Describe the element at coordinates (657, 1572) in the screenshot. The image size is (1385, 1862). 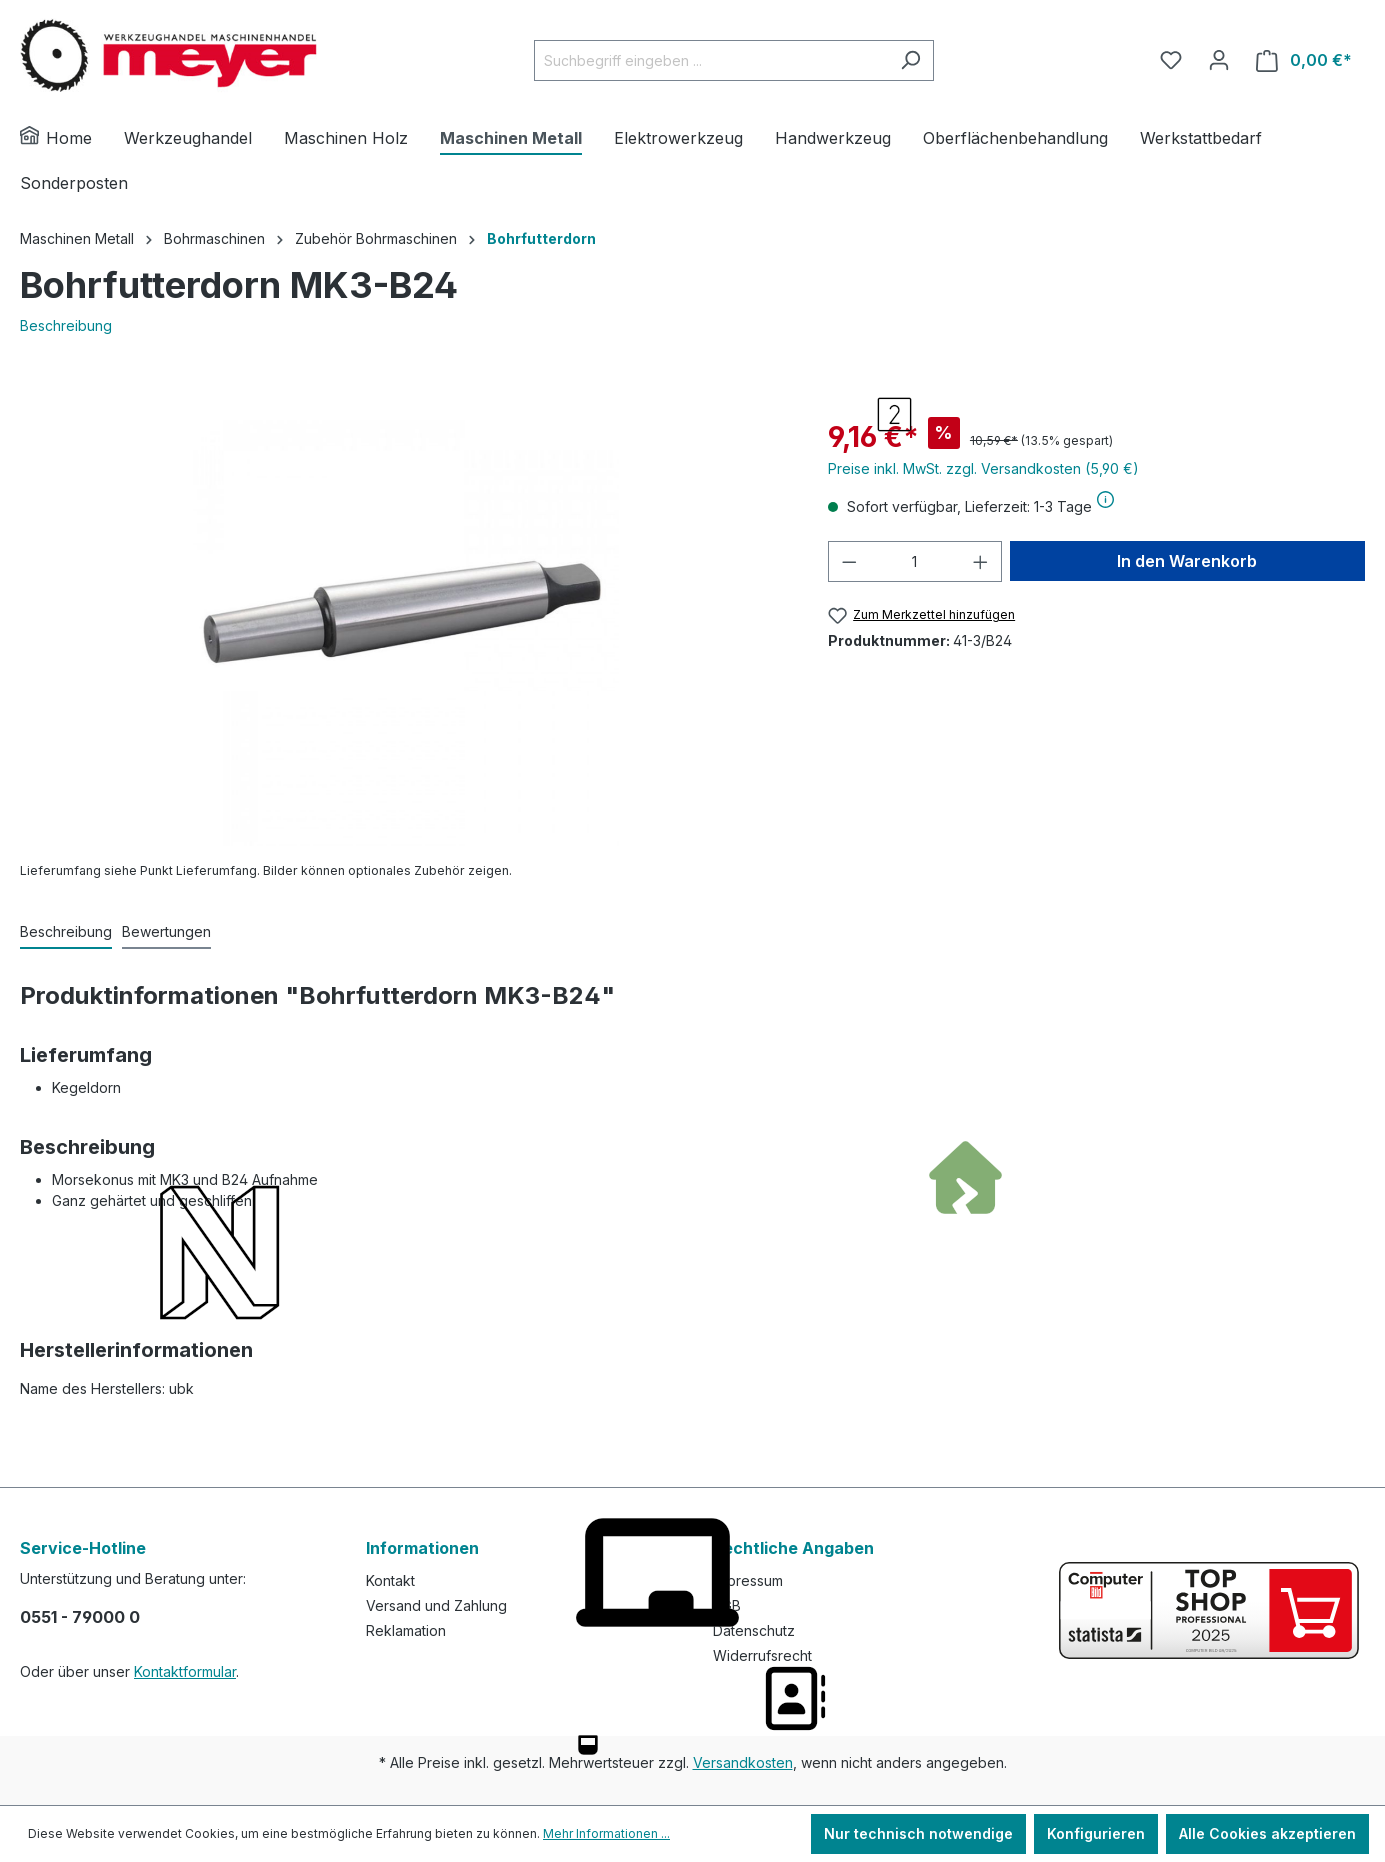
I see `access presentation or teaching mode` at that location.